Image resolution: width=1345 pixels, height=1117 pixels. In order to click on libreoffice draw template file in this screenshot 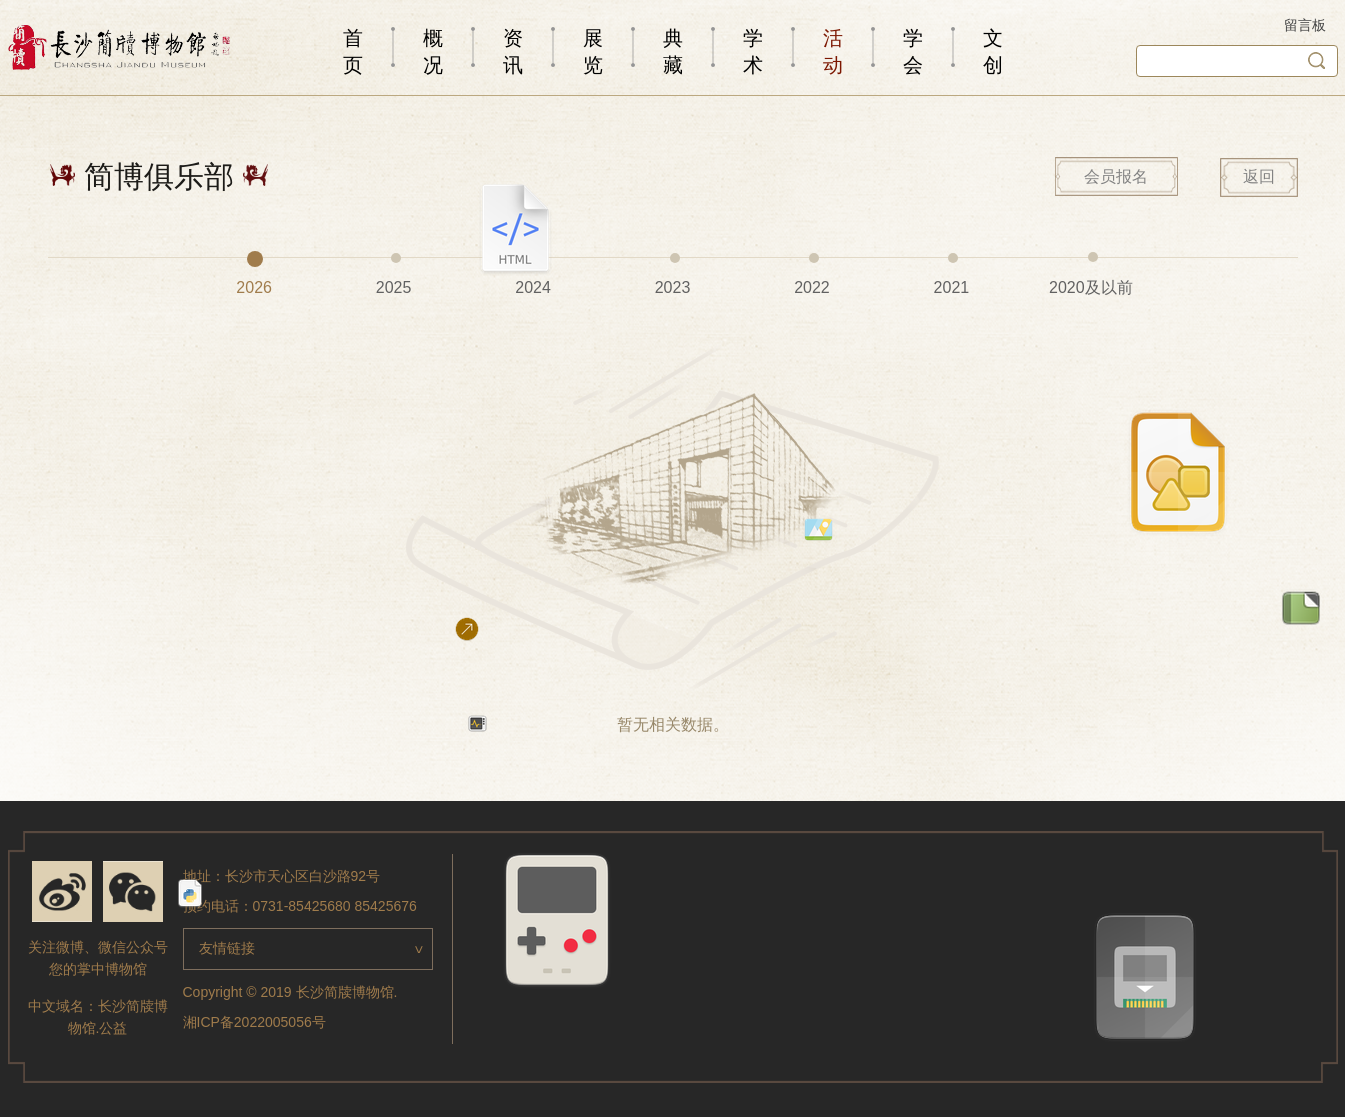, I will do `click(1178, 472)`.